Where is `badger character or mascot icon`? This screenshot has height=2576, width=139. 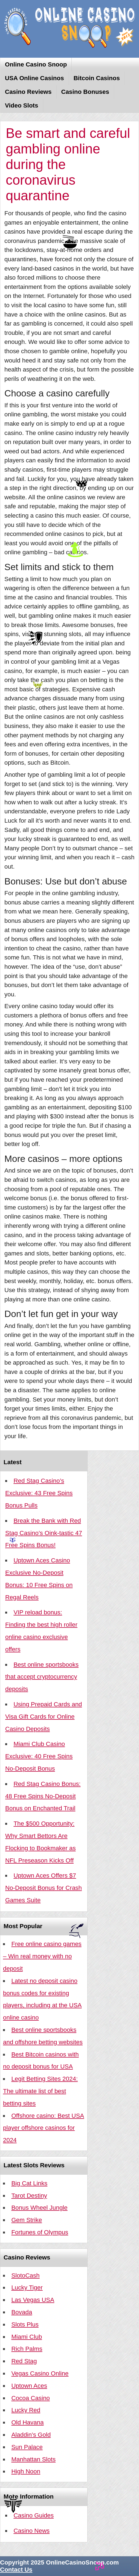
badger character or mascot icon is located at coordinates (13, 1540).